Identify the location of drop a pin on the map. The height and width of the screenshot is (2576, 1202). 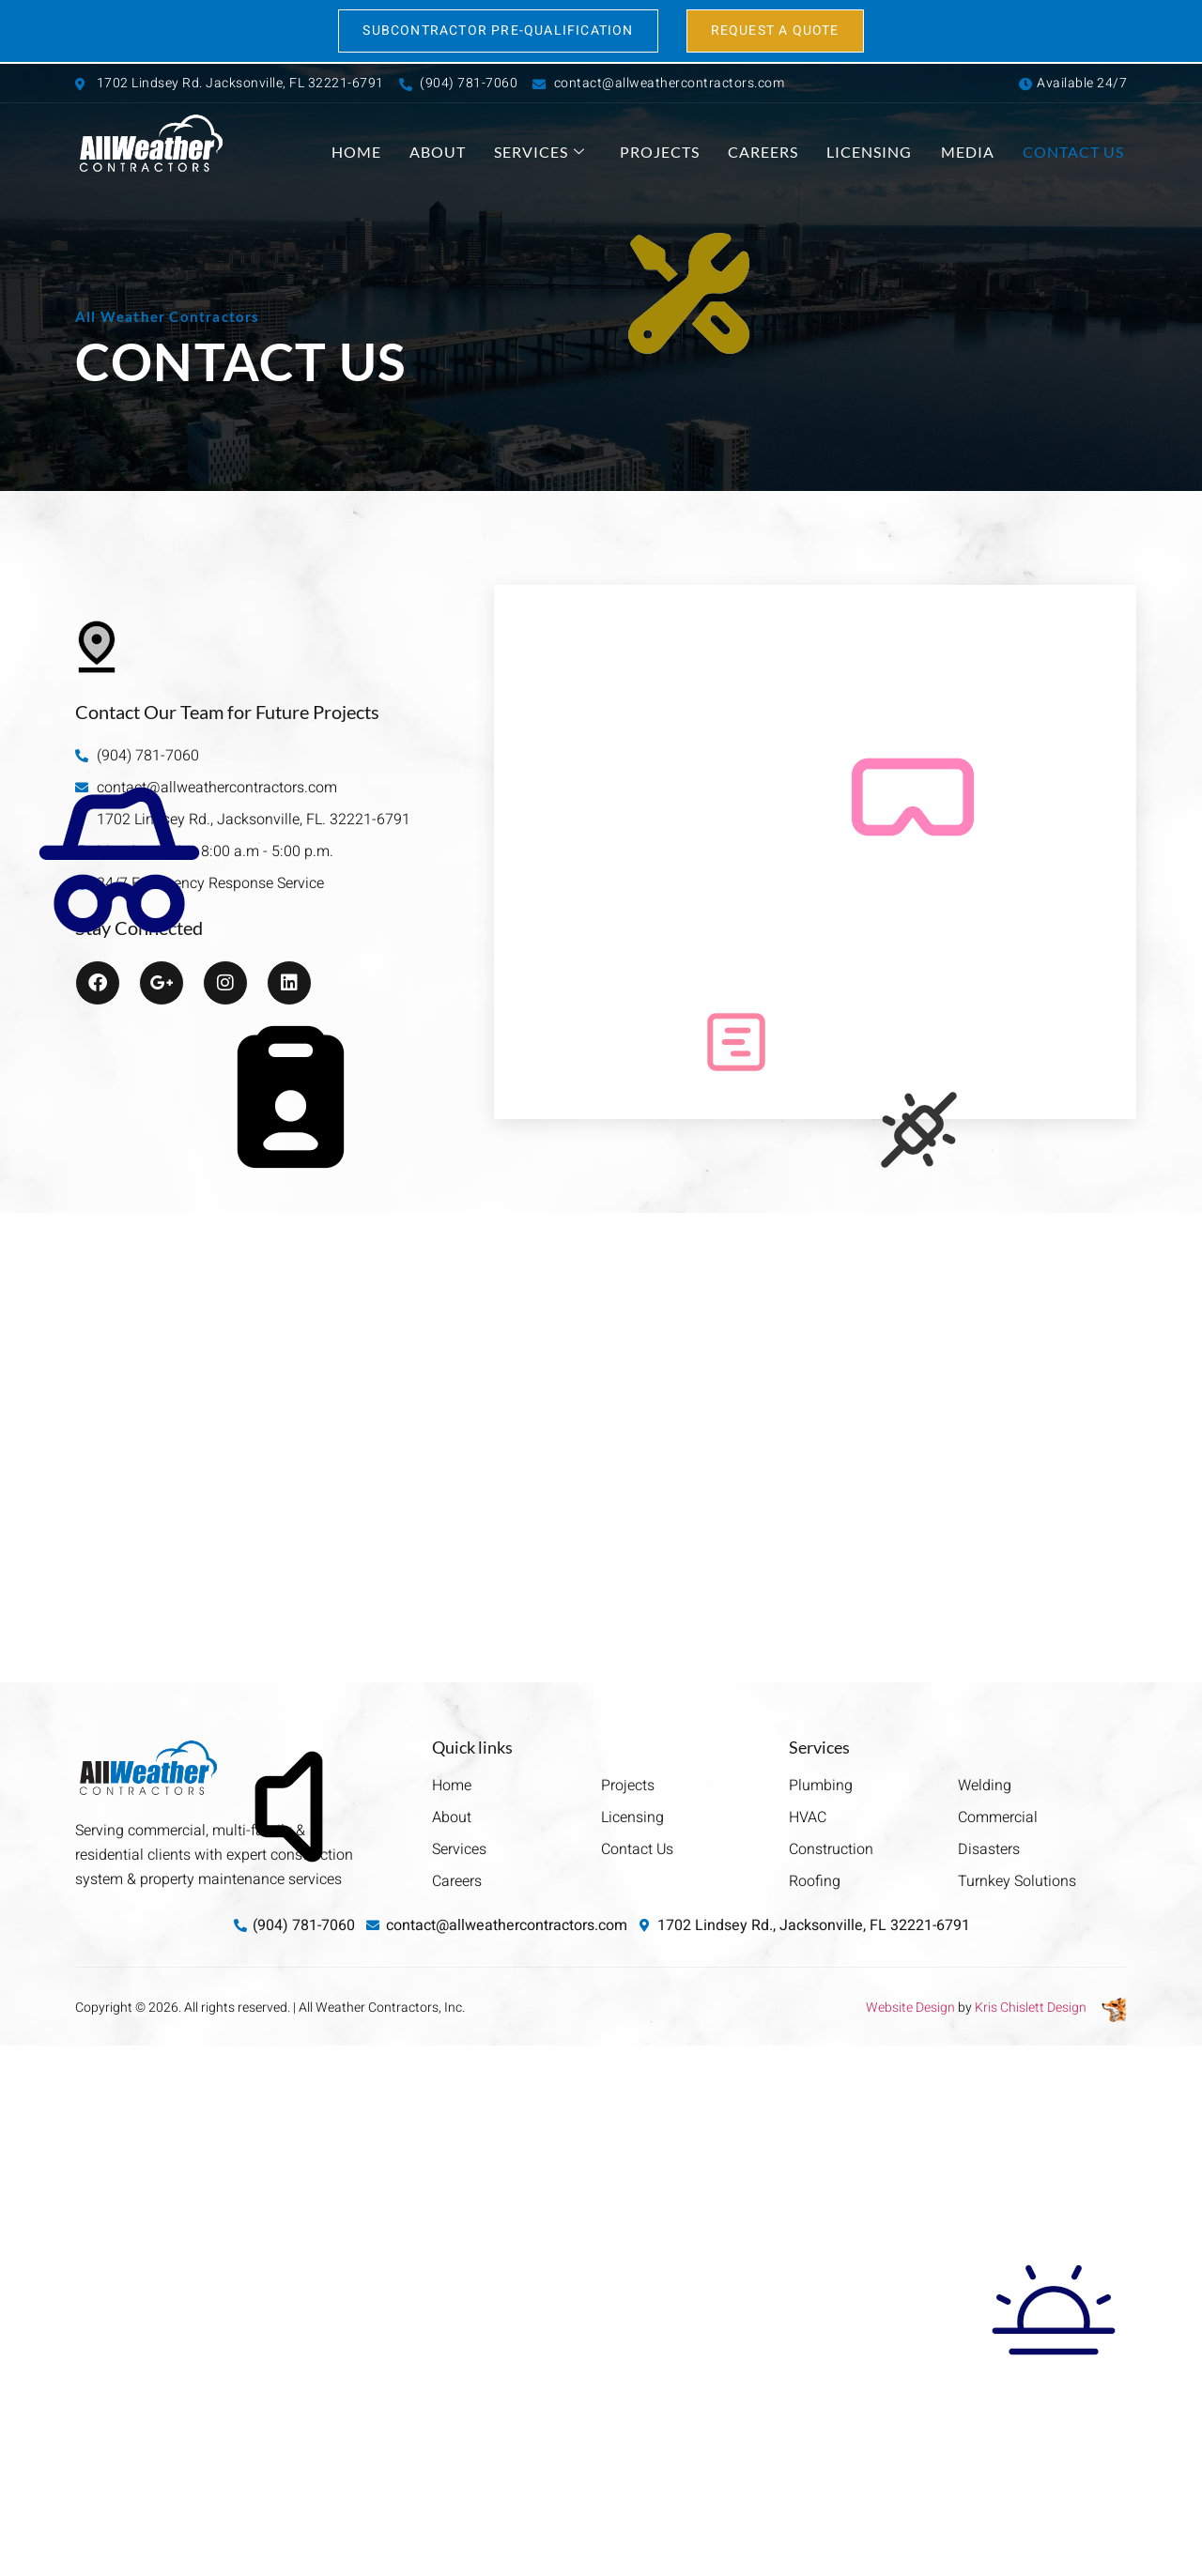
(97, 647).